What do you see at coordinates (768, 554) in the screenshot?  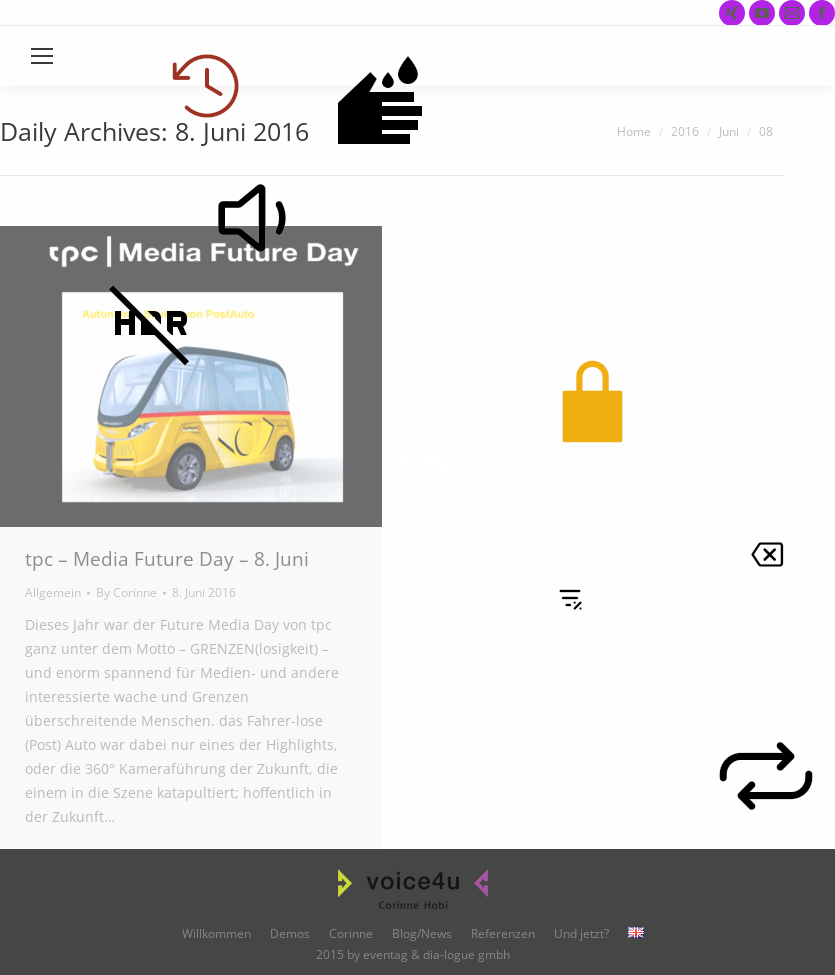 I see `delete the last character entered` at bounding box center [768, 554].